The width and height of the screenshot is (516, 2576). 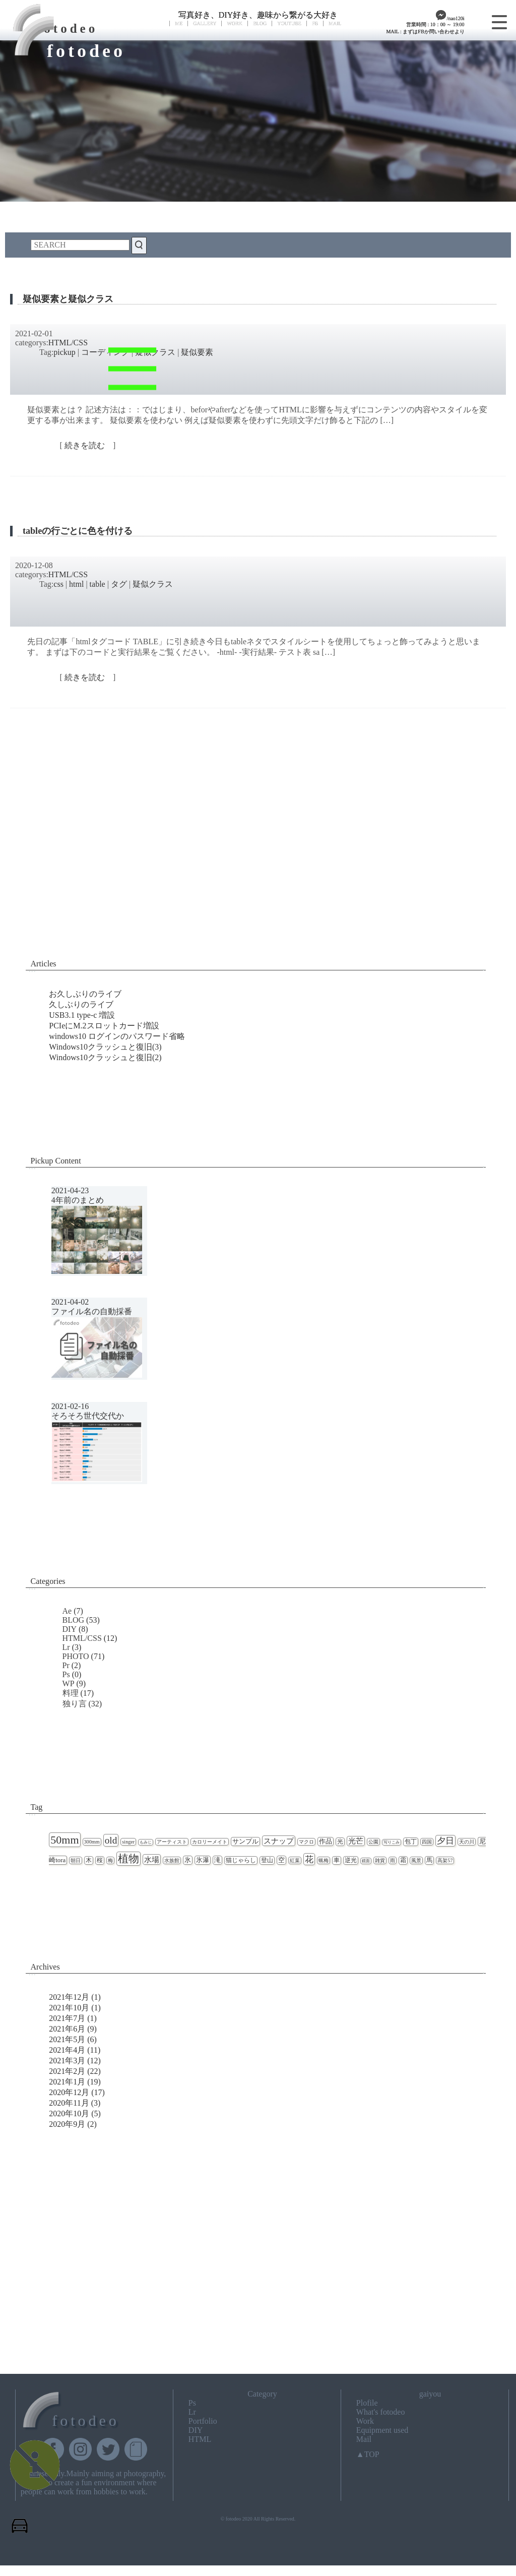 I want to click on access vehicle or car-related features, so click(x=20, y=2525).